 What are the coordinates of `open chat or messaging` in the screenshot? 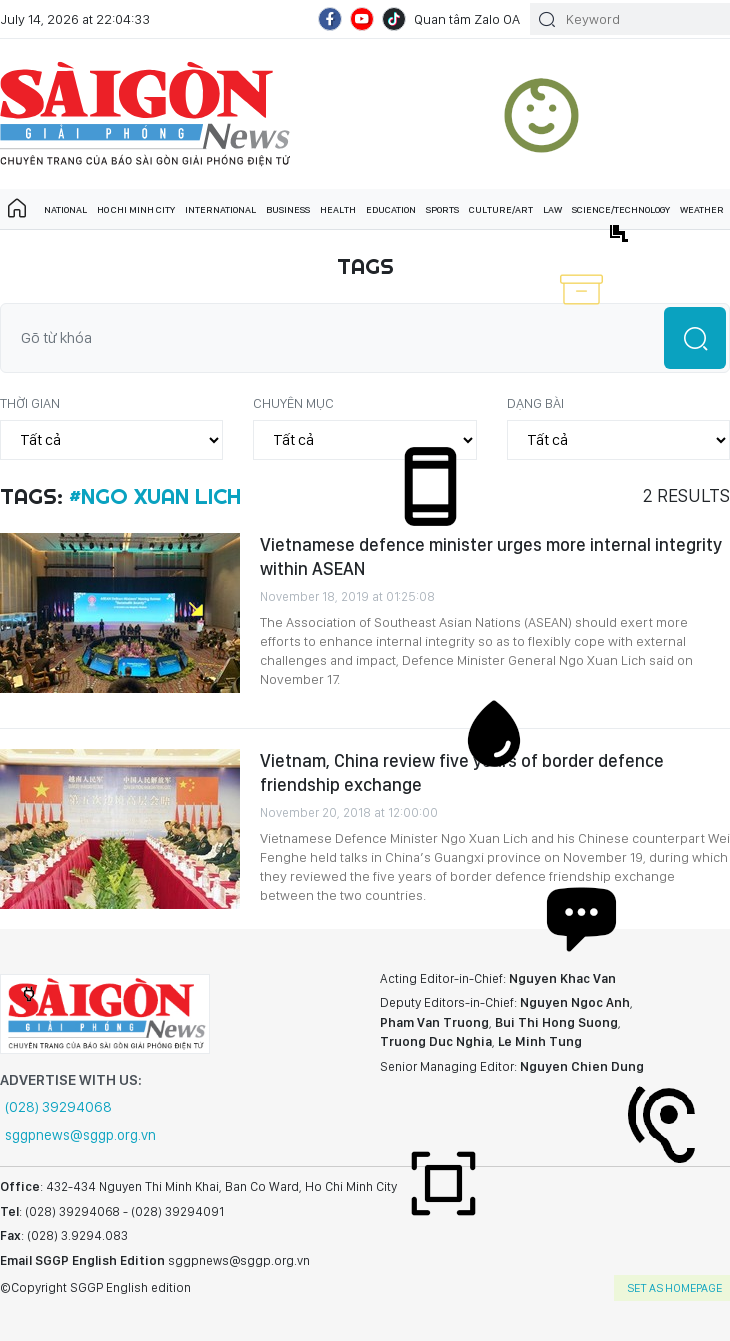 It's located at (581, 919).